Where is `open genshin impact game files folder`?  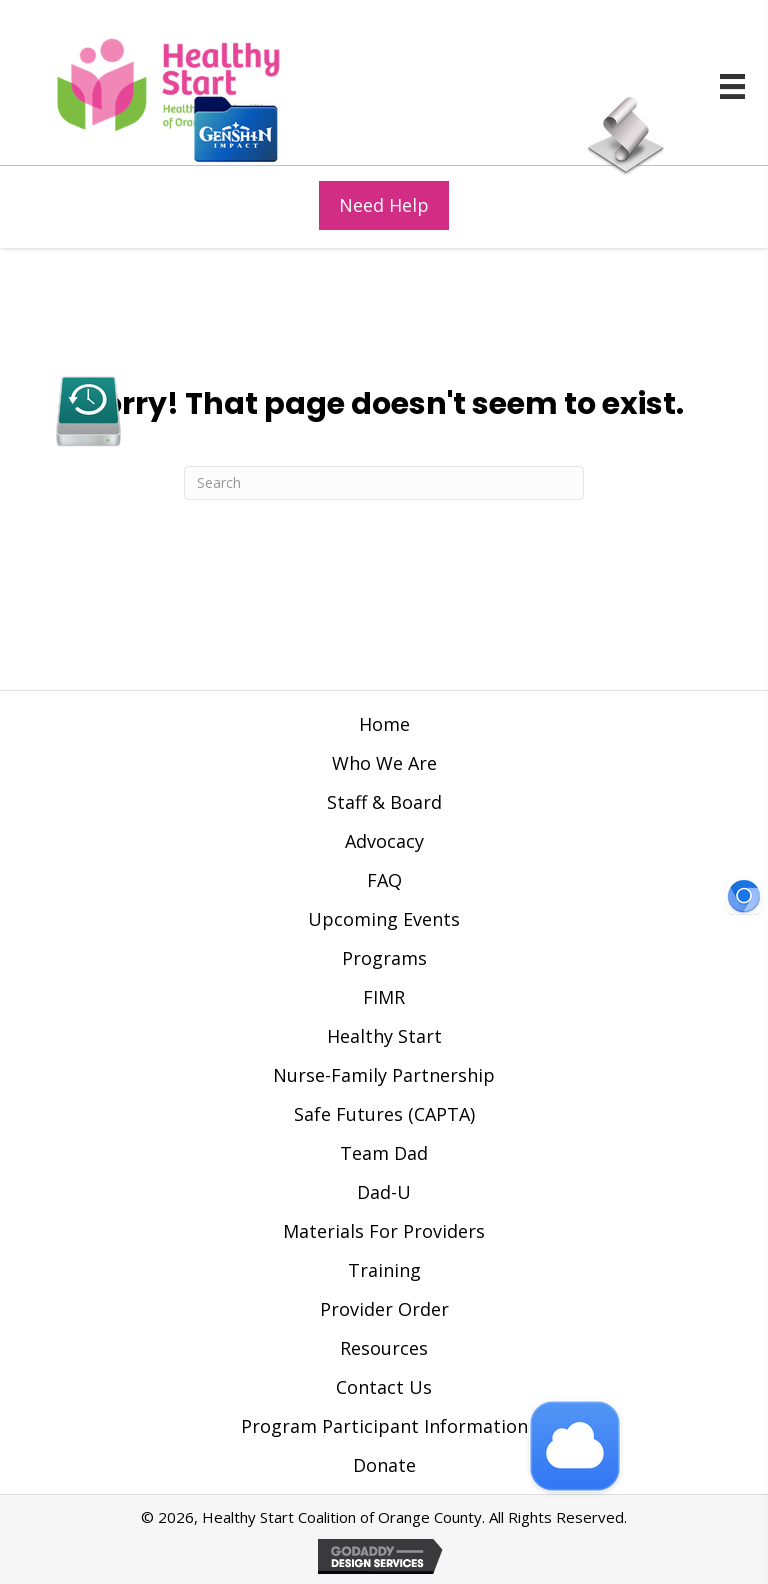
open genshin impact game files folder is located at coordinates (235, 131).